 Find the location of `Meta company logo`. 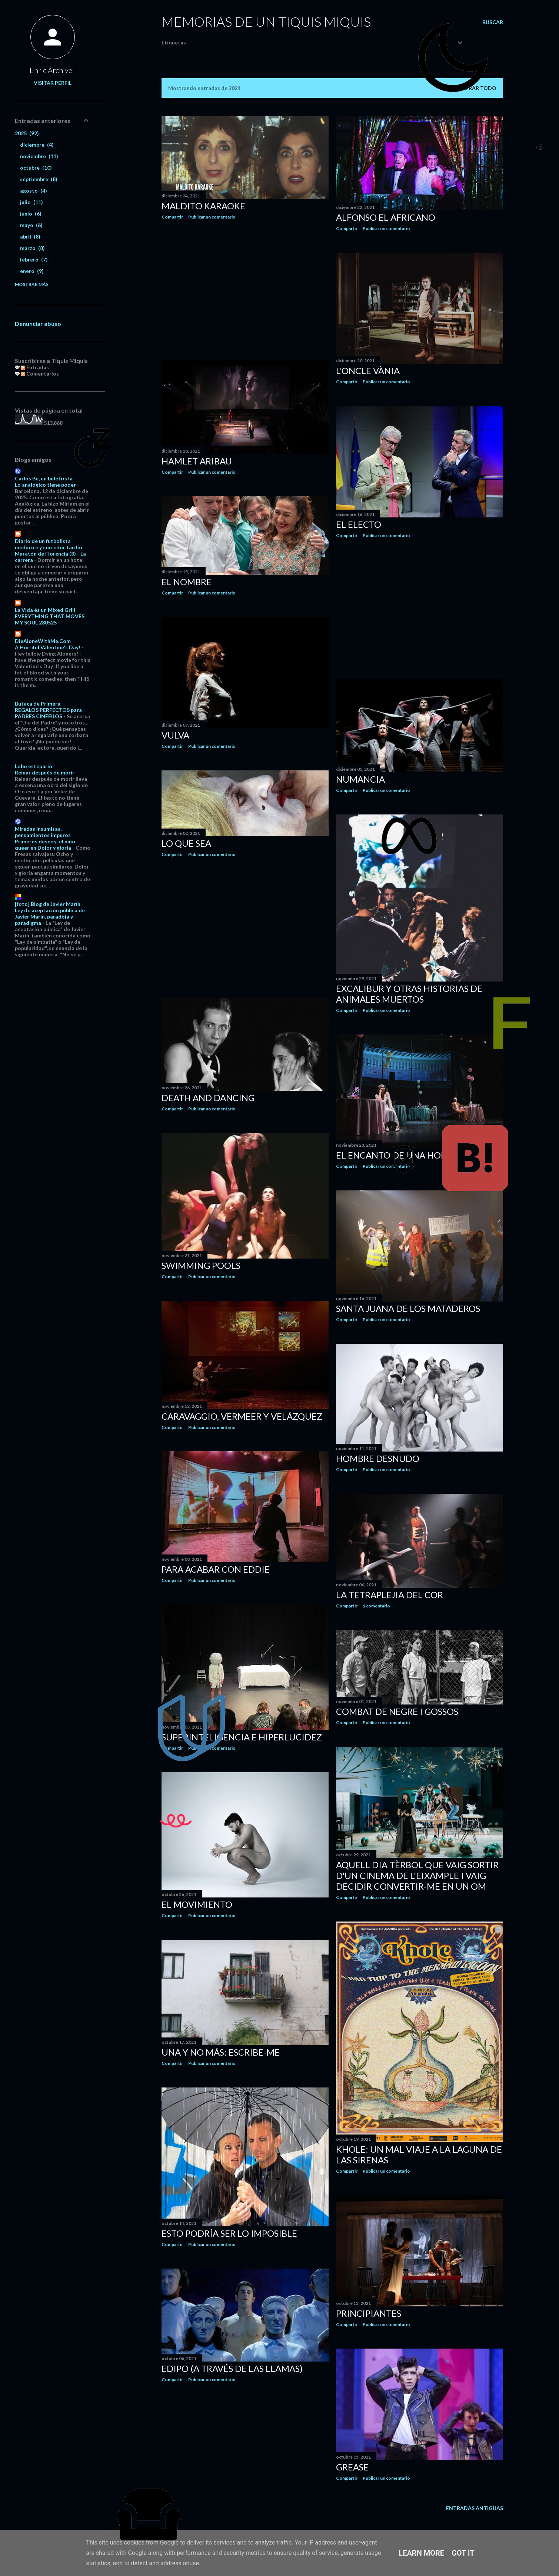

Meta company logo is located at coordinates (409, 836).